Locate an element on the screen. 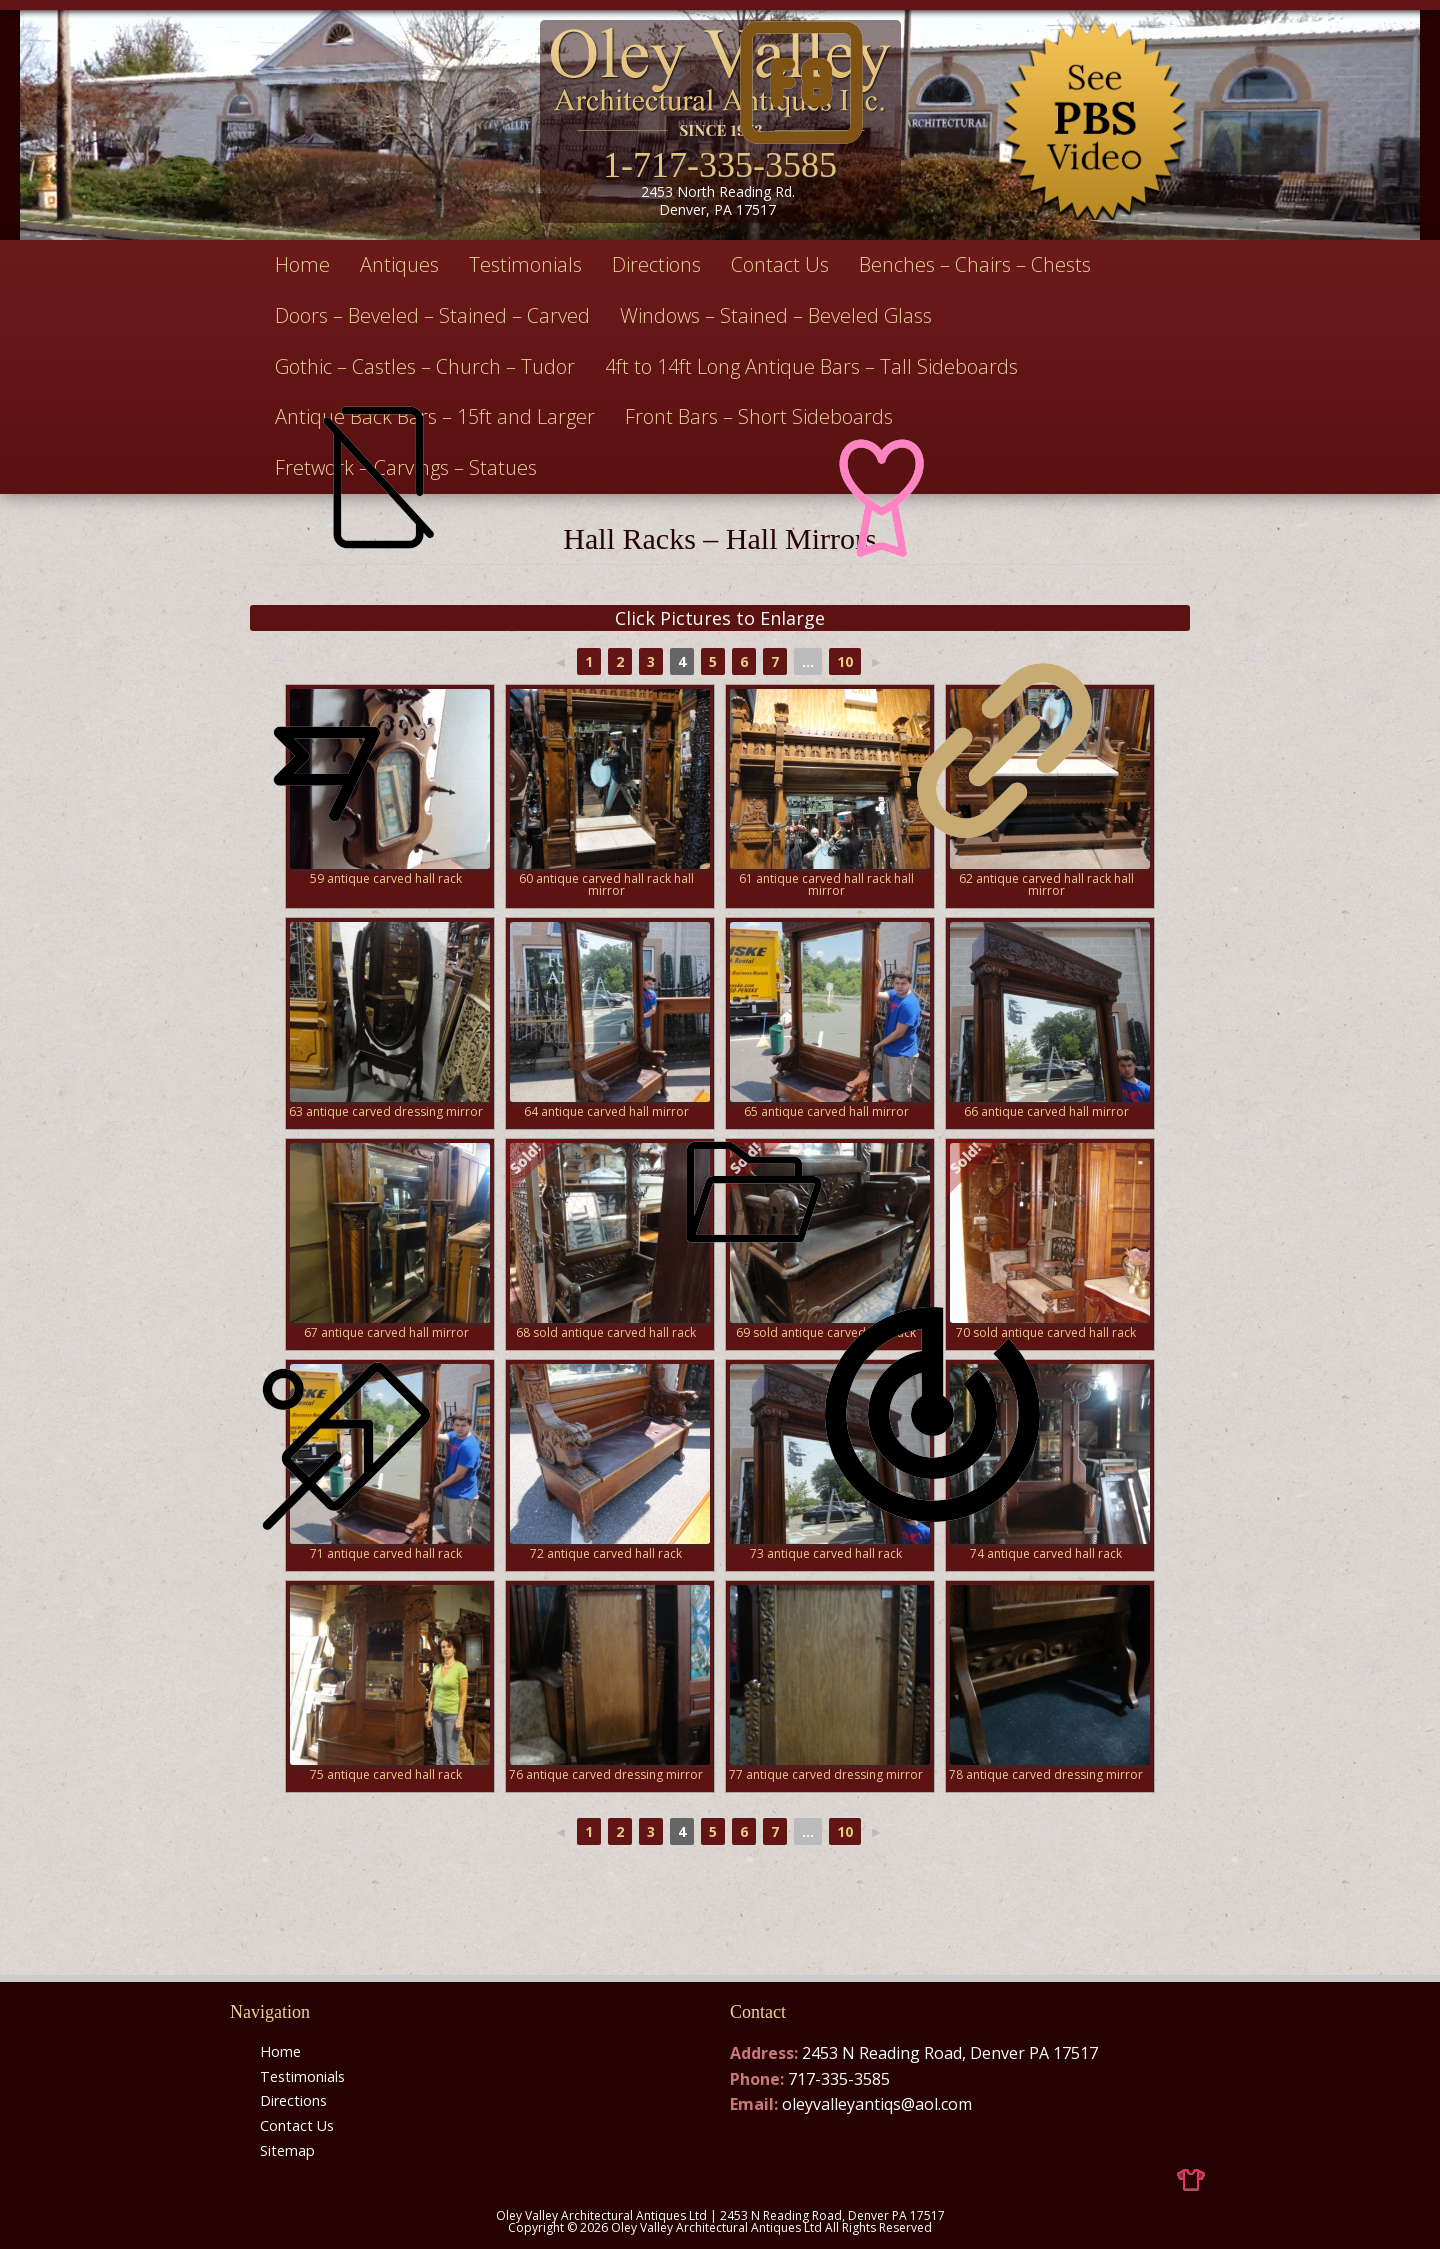 This screenshot has width=1440, height=2249. select function key F8 is located at coordinates (801, 82).